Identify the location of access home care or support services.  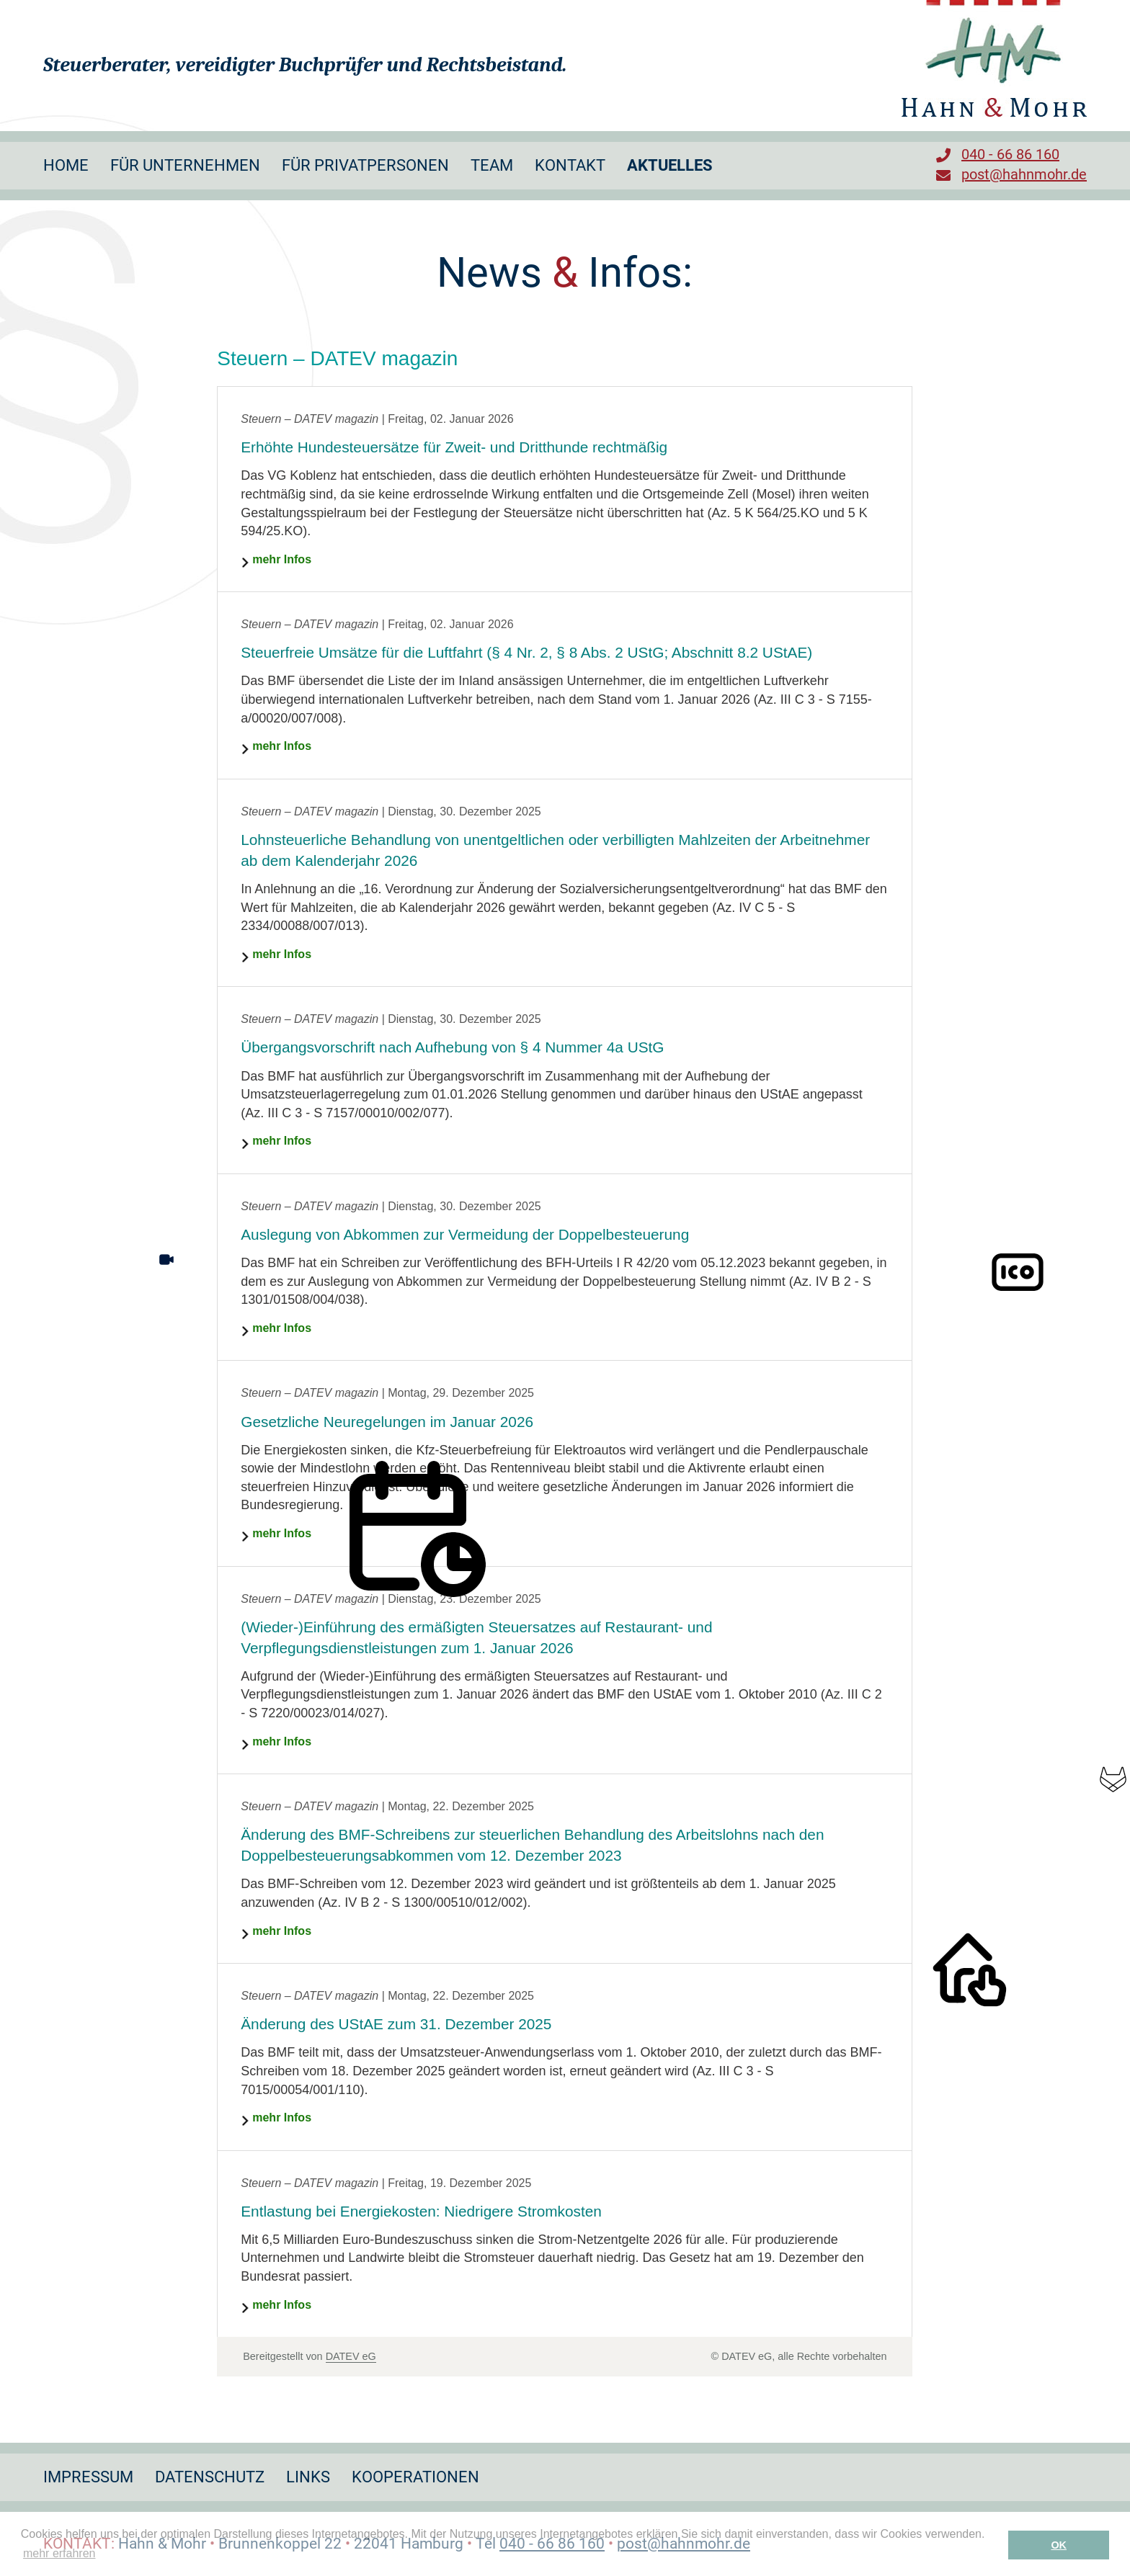
(968, 1968).